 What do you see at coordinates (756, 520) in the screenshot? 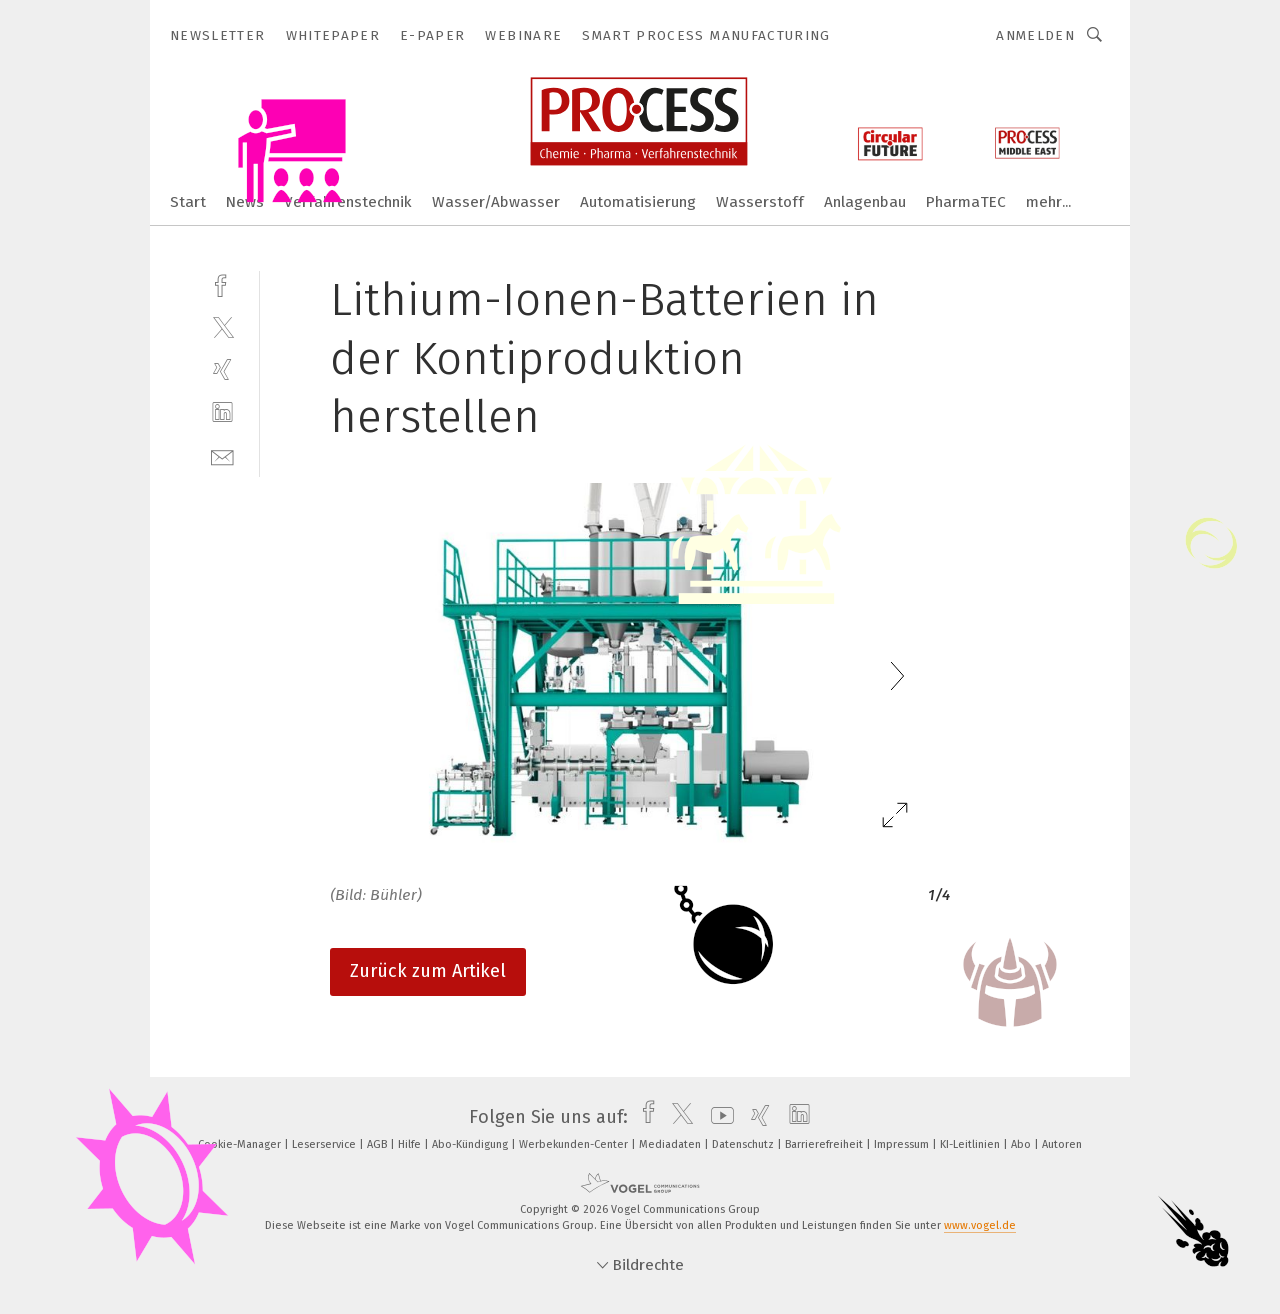
I see `access carousel or slideshow view` at bounding box center [756, 520].